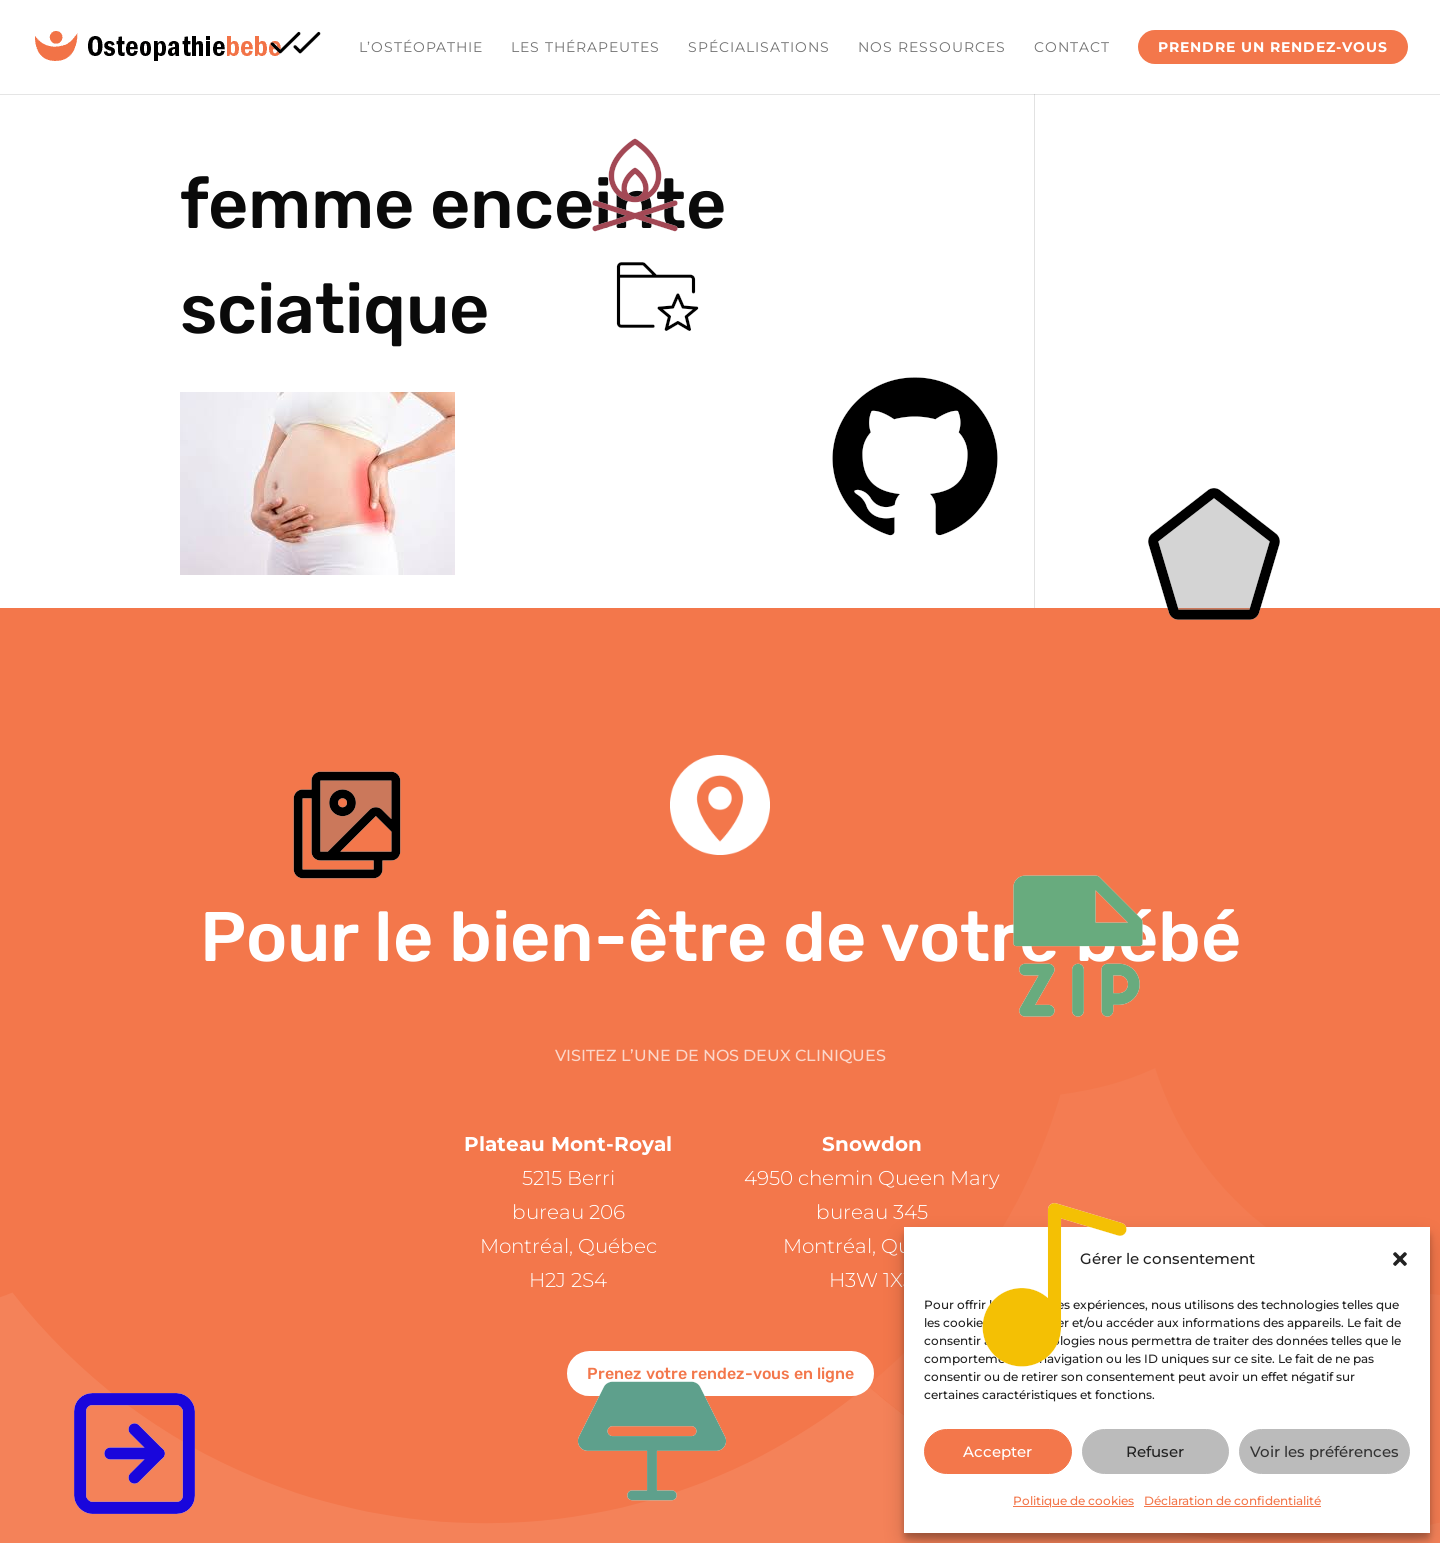 The image size is (1440, 1543). Describe the element at coordinates (295, 43) in the screenshot. I see `indicates multiple items completed or verified` at that location.